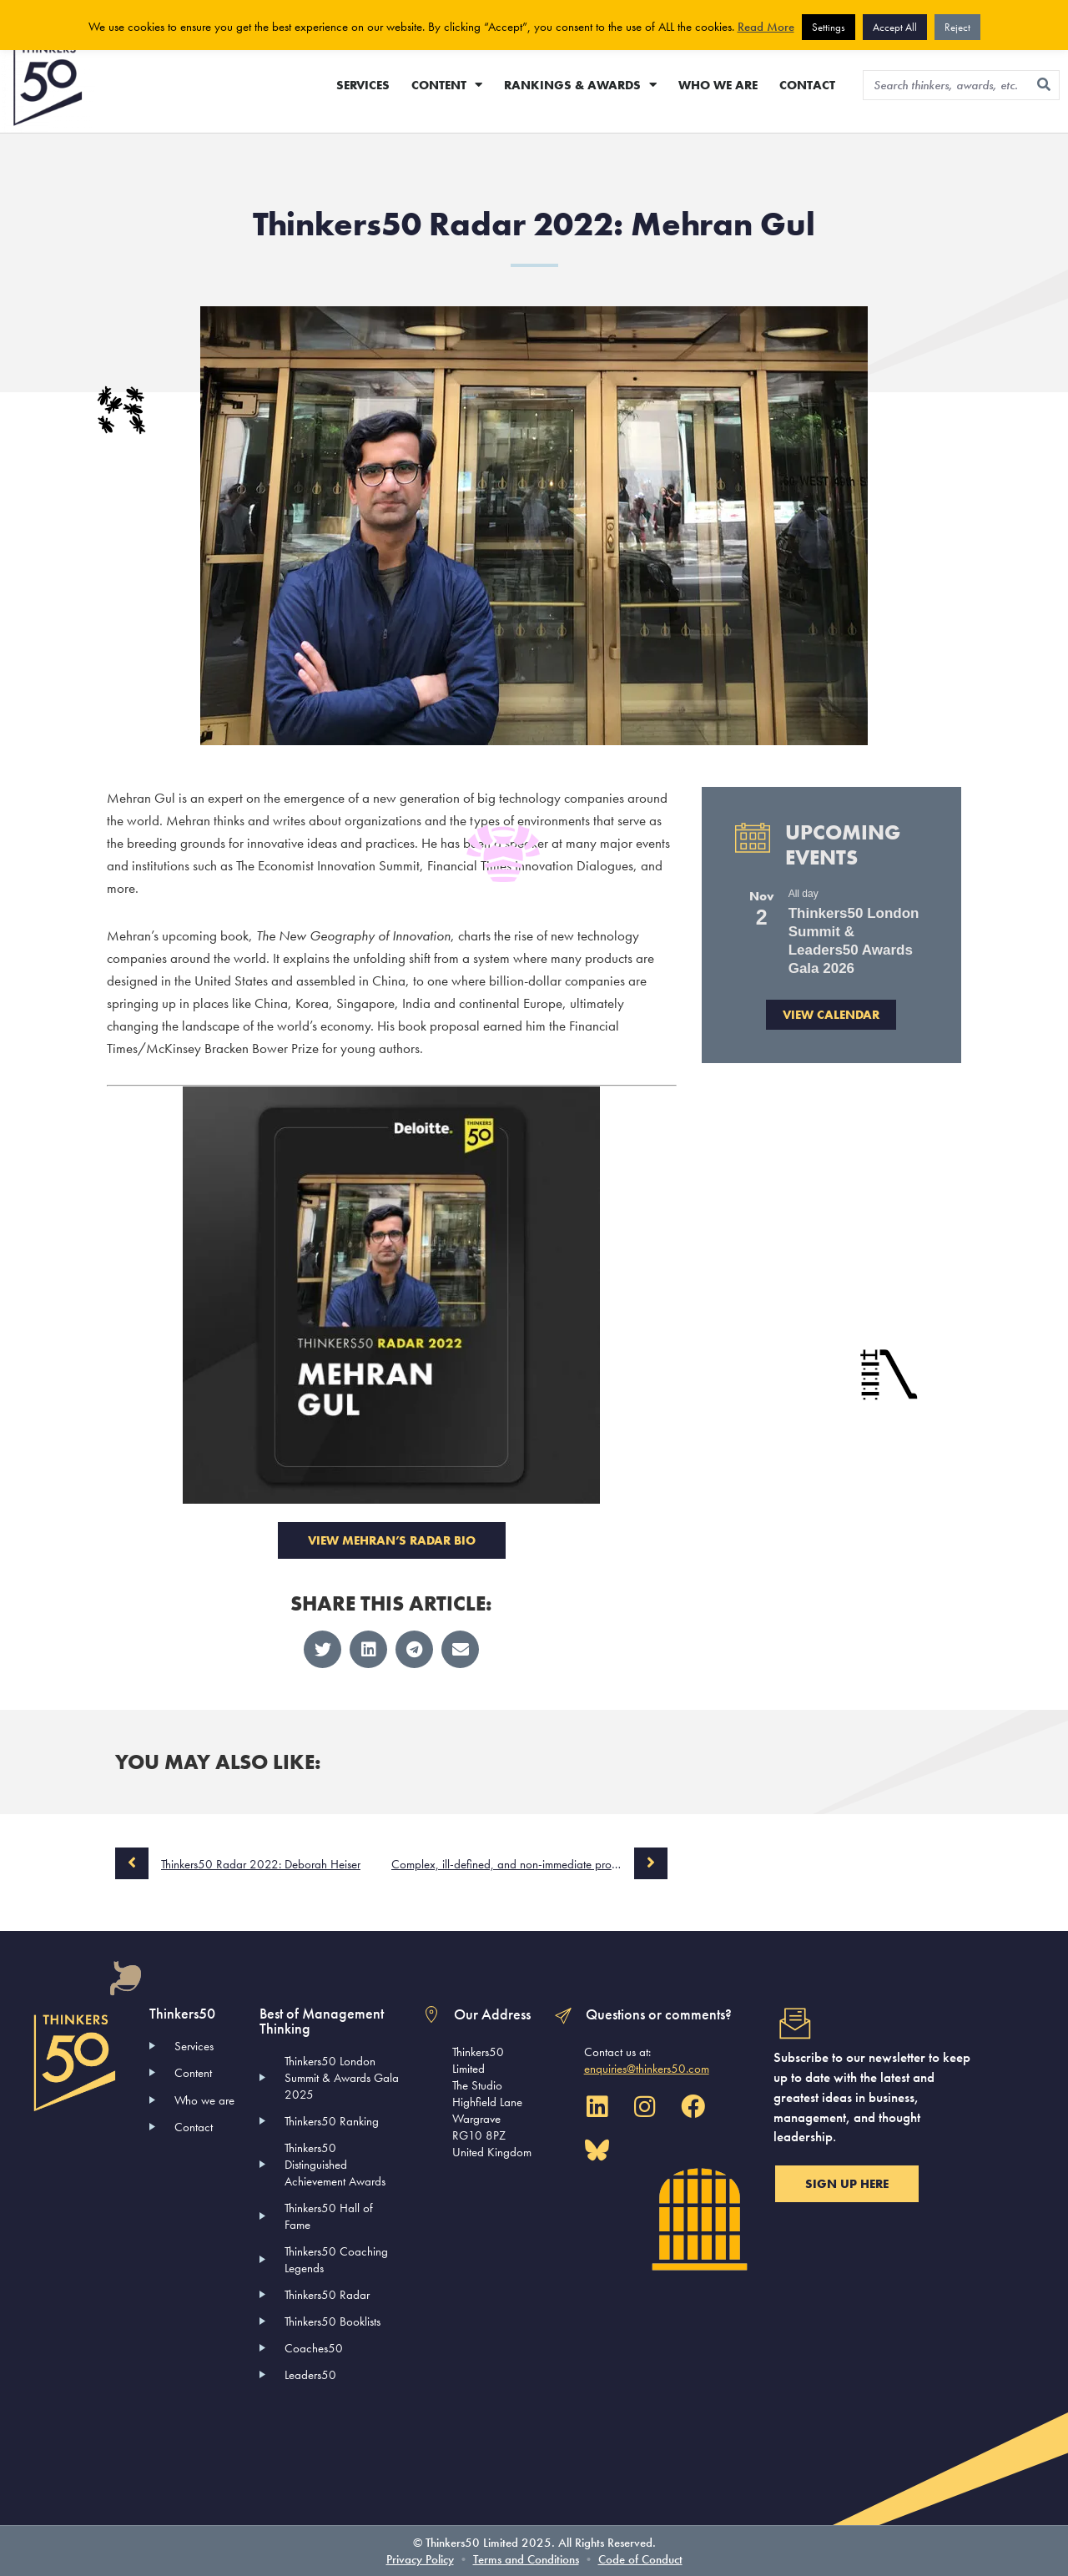 Image resolution: width=1068 pixels, height=2576 pixels. Describe the element at coordinates (121, 410) in the screenshot. I see `indicates insect infestation or pest problem in a game` at that location.